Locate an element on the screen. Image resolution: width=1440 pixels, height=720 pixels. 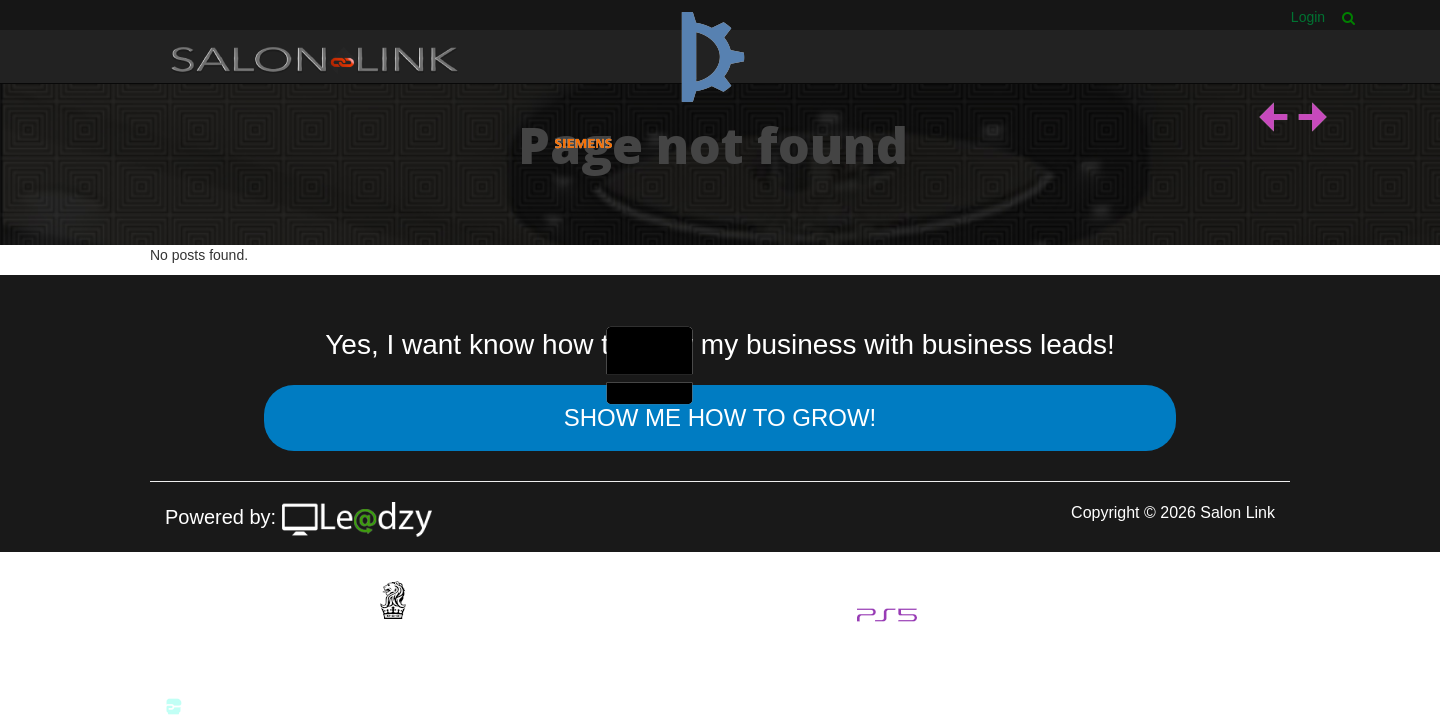
switch to bottom panel layout is located at coordinates (649, 365).